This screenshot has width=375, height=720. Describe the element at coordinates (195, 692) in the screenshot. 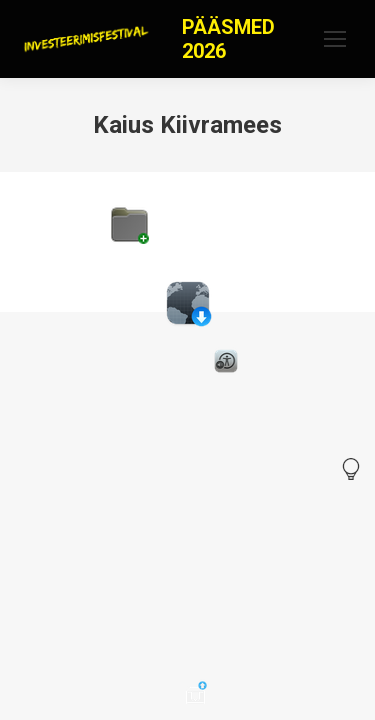

I see `additional software updates available` at that location.